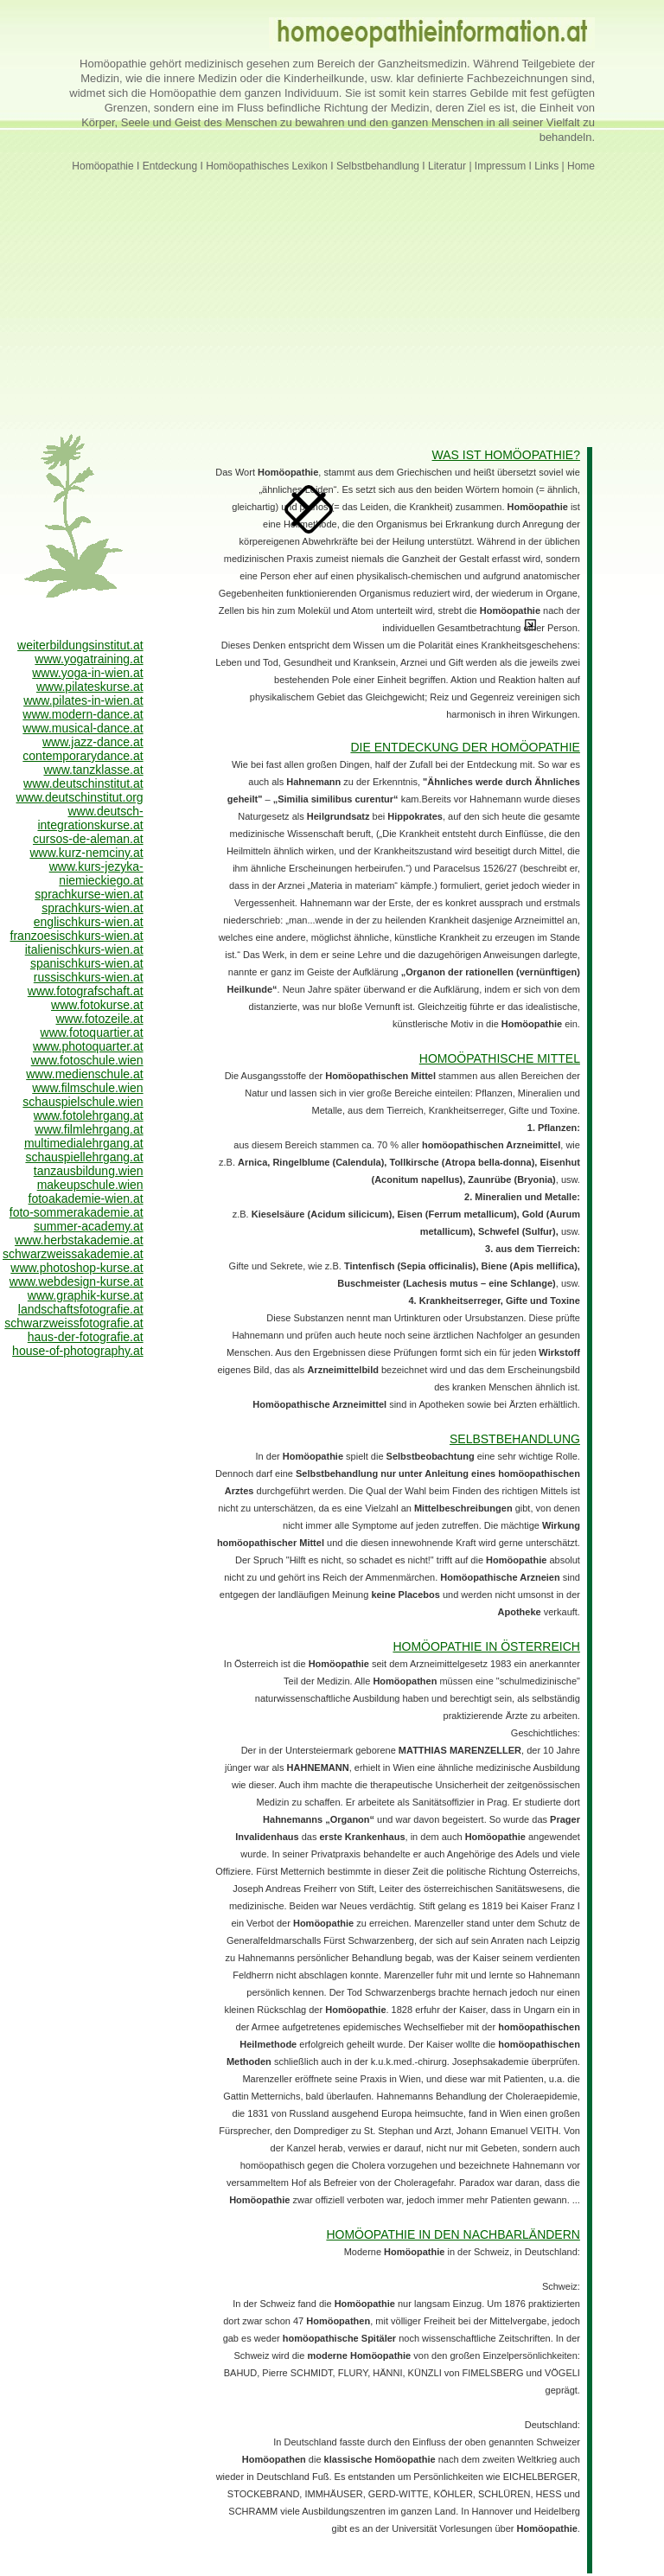 The width and height of the screenshot is (664, 2576). What do you see at coordinates (530, 624) in the screenshot?
I see `navigate to the next section below` at bounding box center [530, 624].